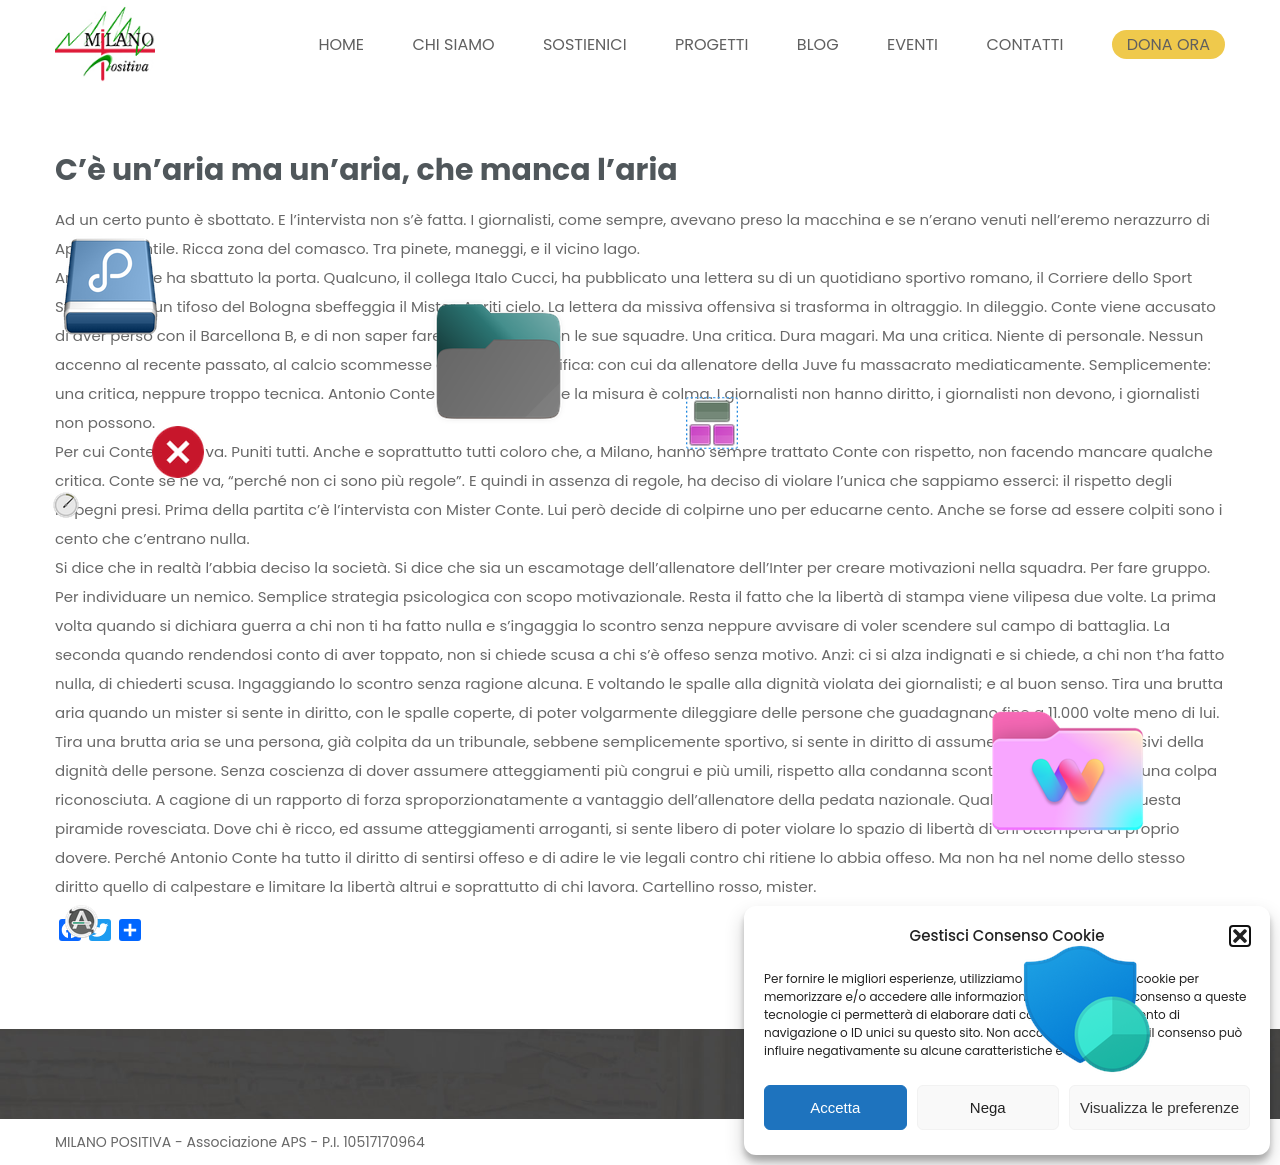  I want to click on drop files here to move them into this folder, so click(498, 361).